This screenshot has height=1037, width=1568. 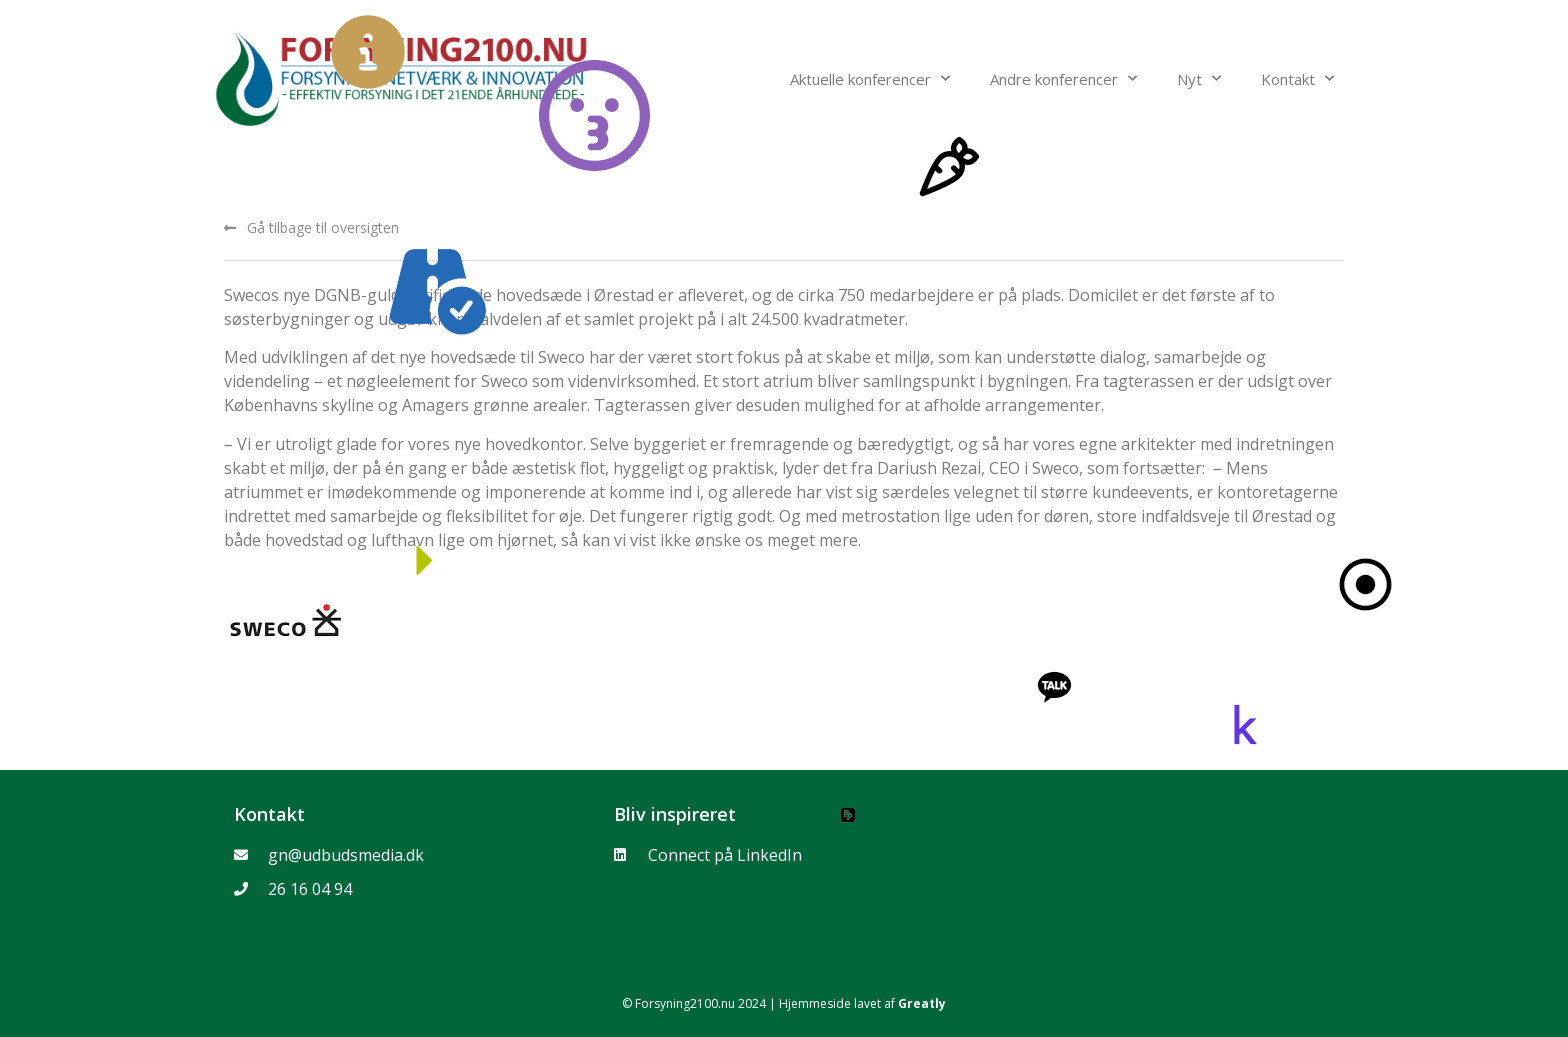 What do you see at coordinates (432, 286) in the screenshot?
I see `route or destination confirmed` at bounding box center [432, 286].